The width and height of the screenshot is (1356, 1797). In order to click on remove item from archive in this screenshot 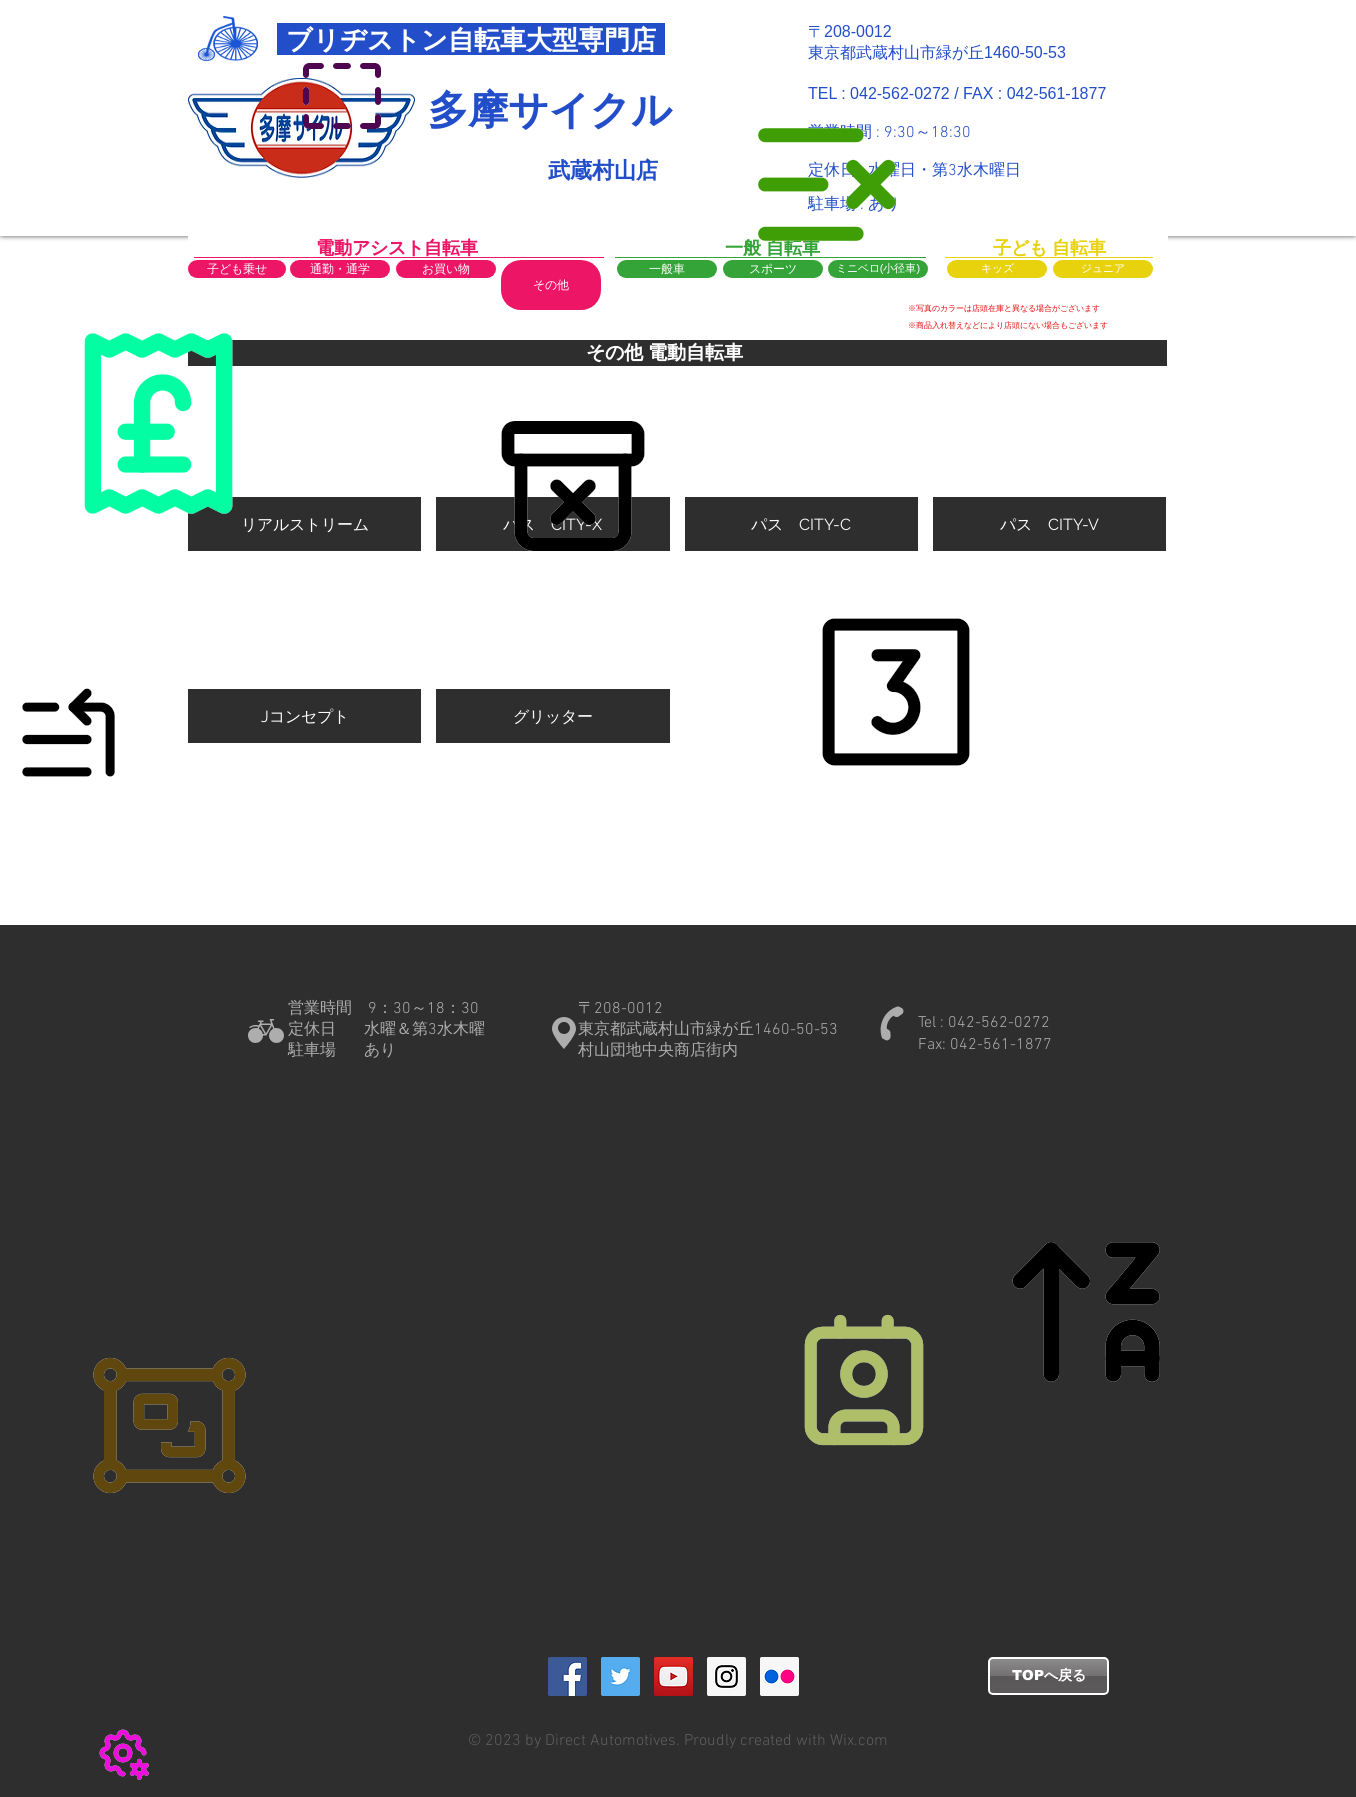, I will do `click(573, 486)`.